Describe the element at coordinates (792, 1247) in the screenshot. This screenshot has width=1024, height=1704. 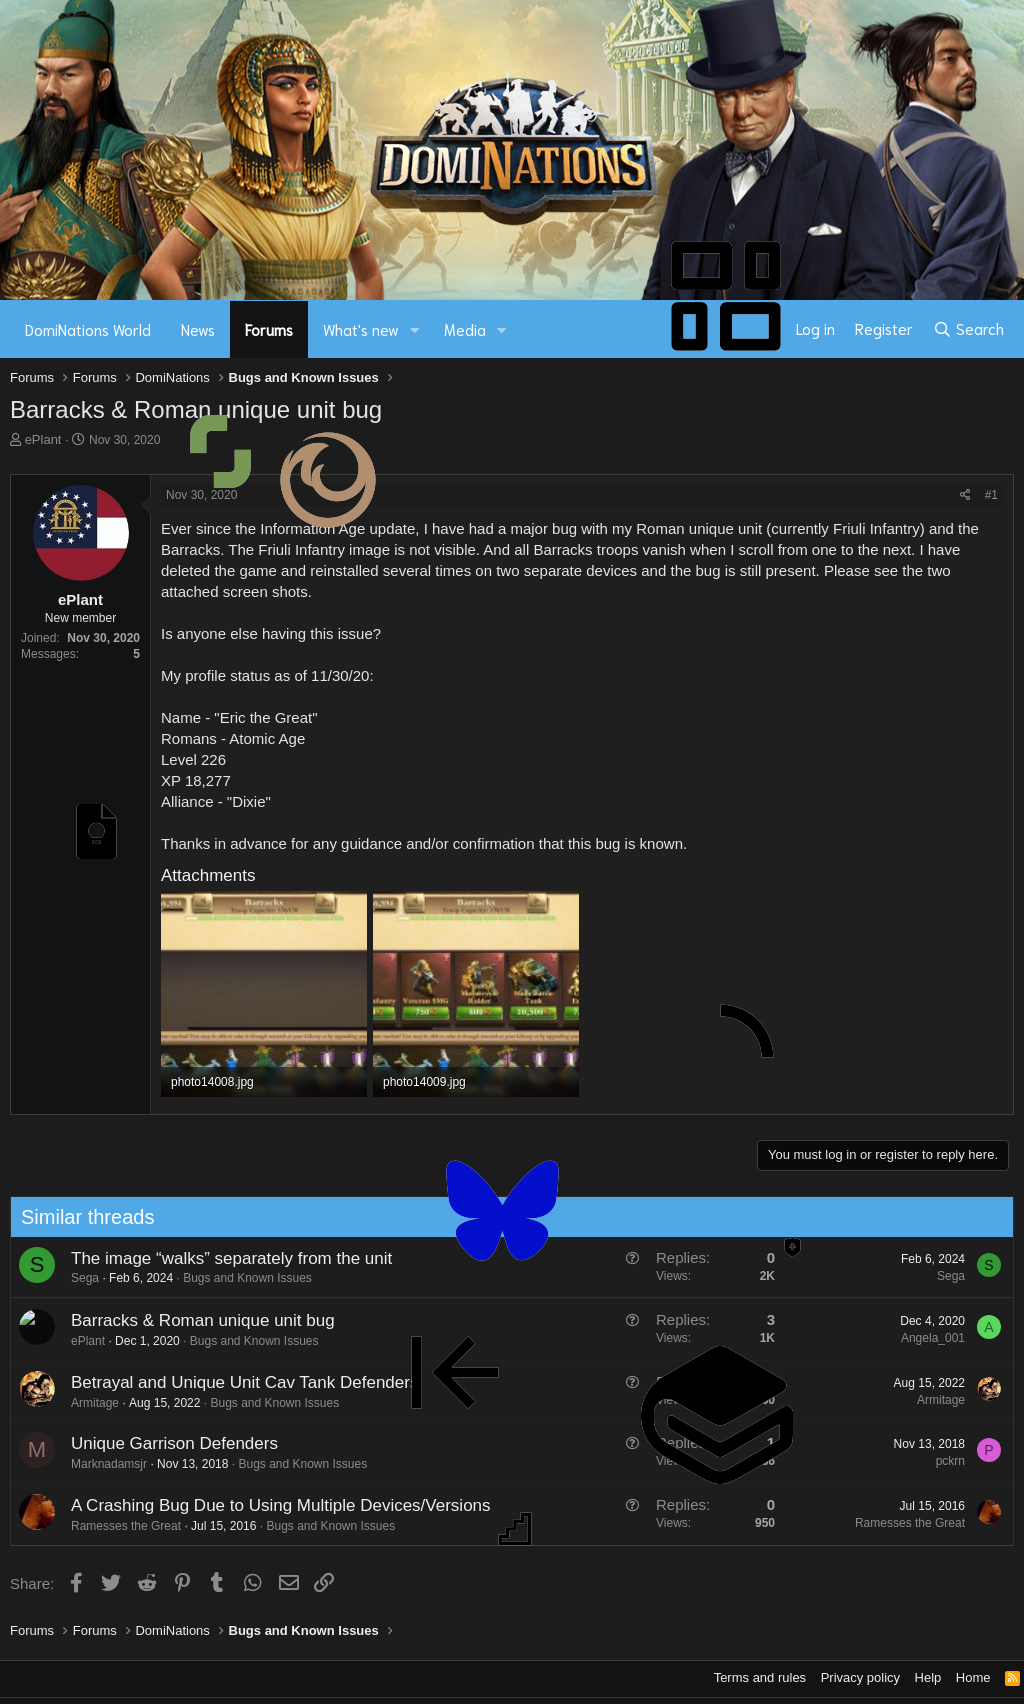
I see `indicates health or medical protection status` at that location.